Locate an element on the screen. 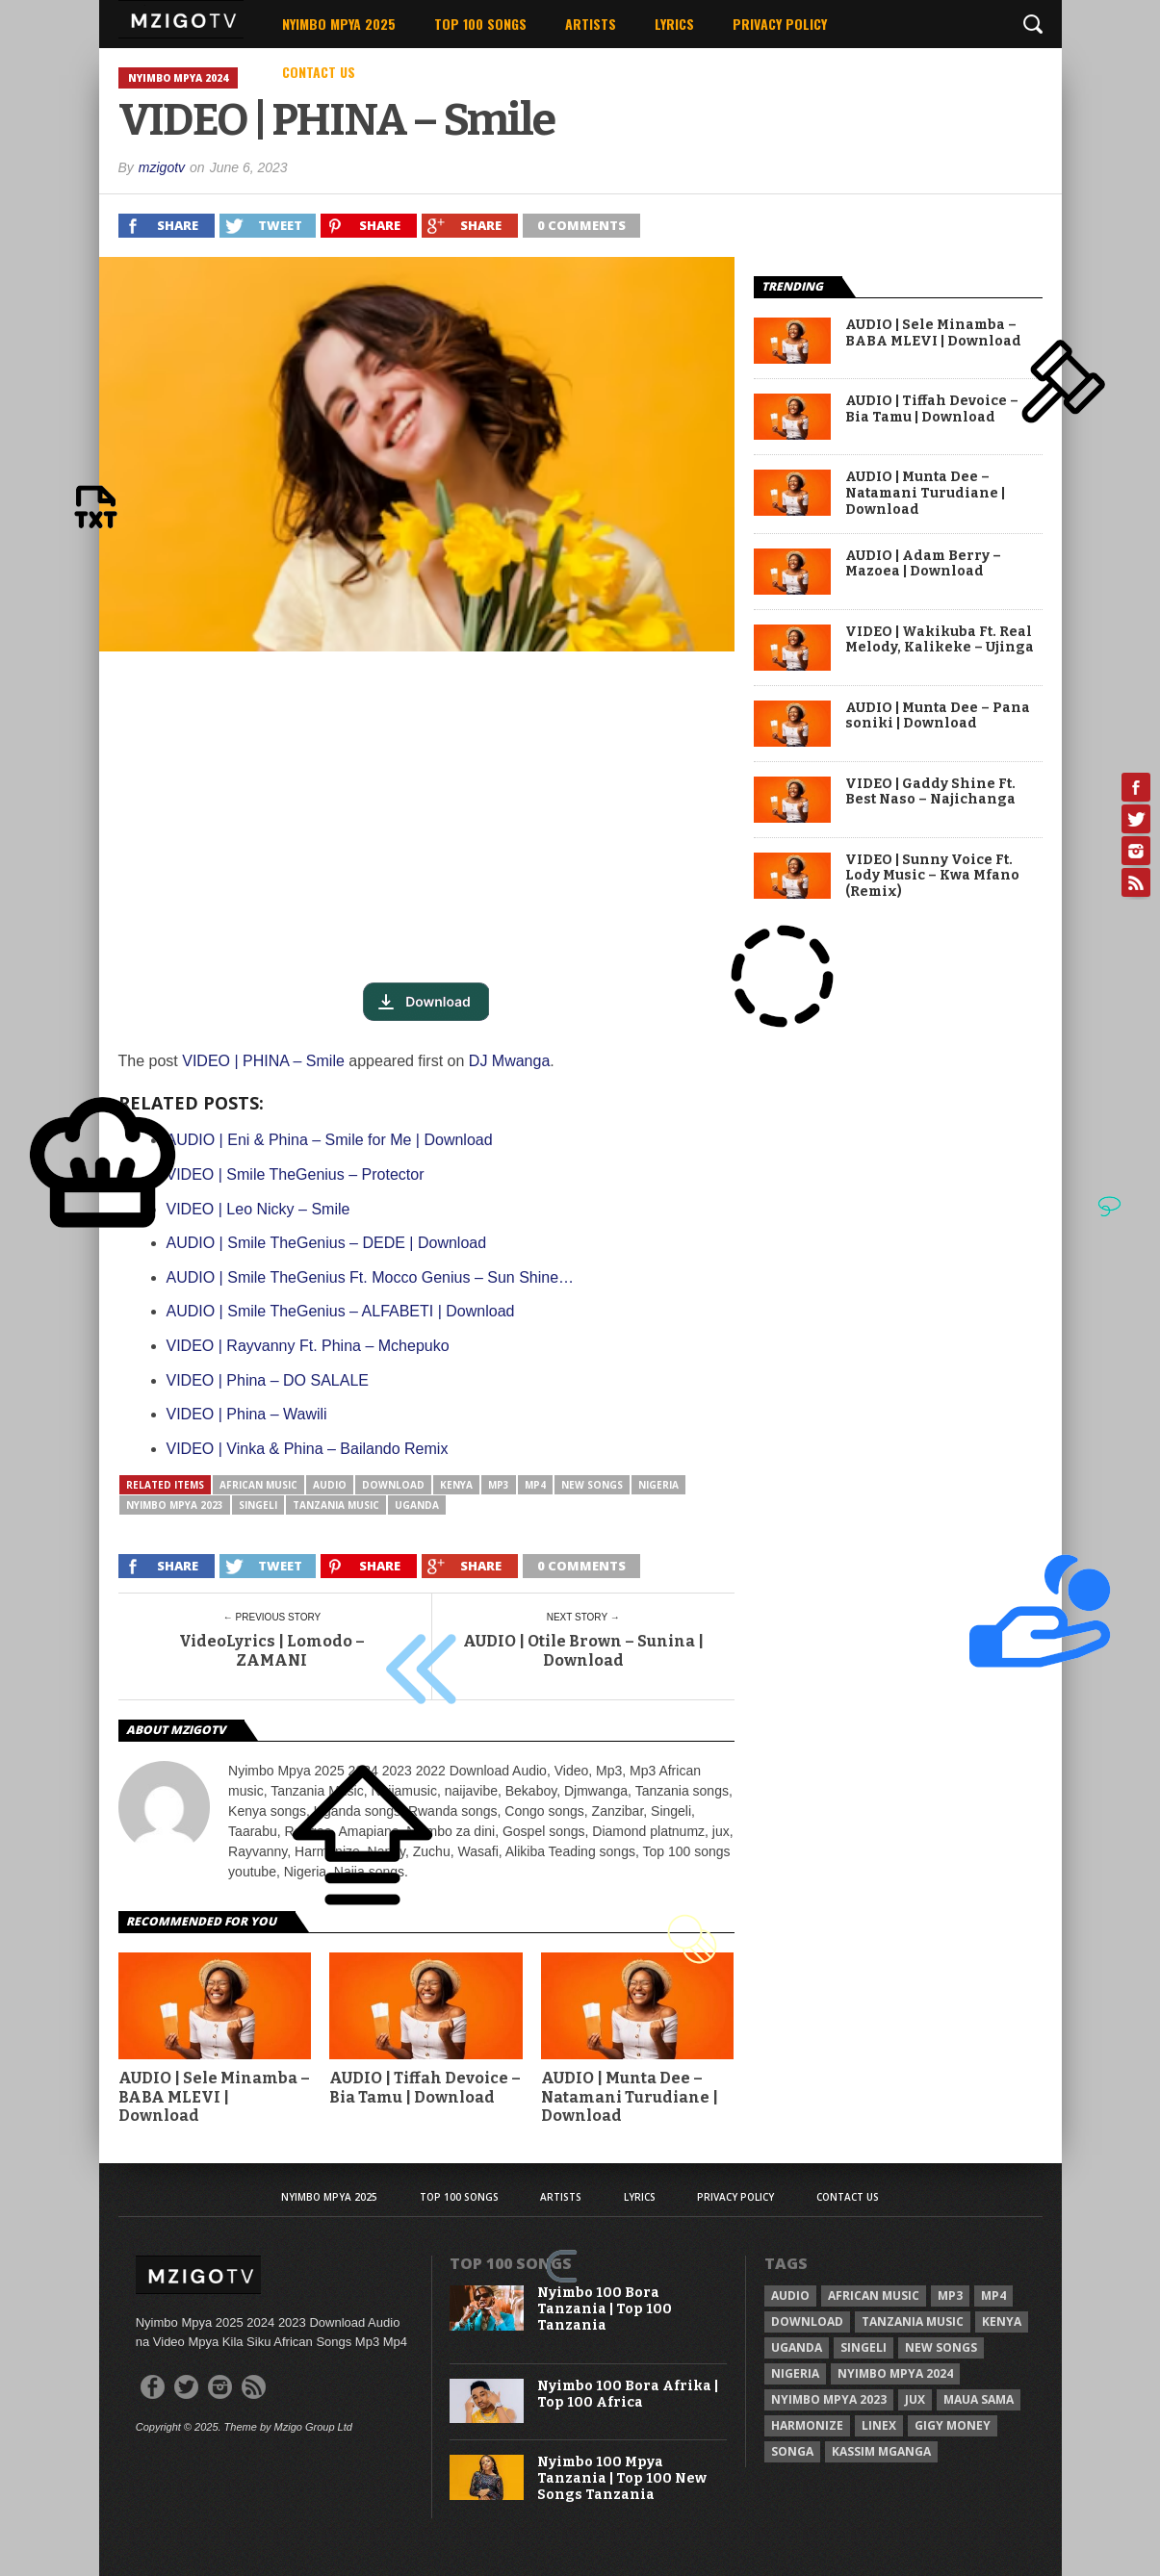 The height and width of the screenshot is (2576, 1160). open a text file is located at coordinates (95, 508).